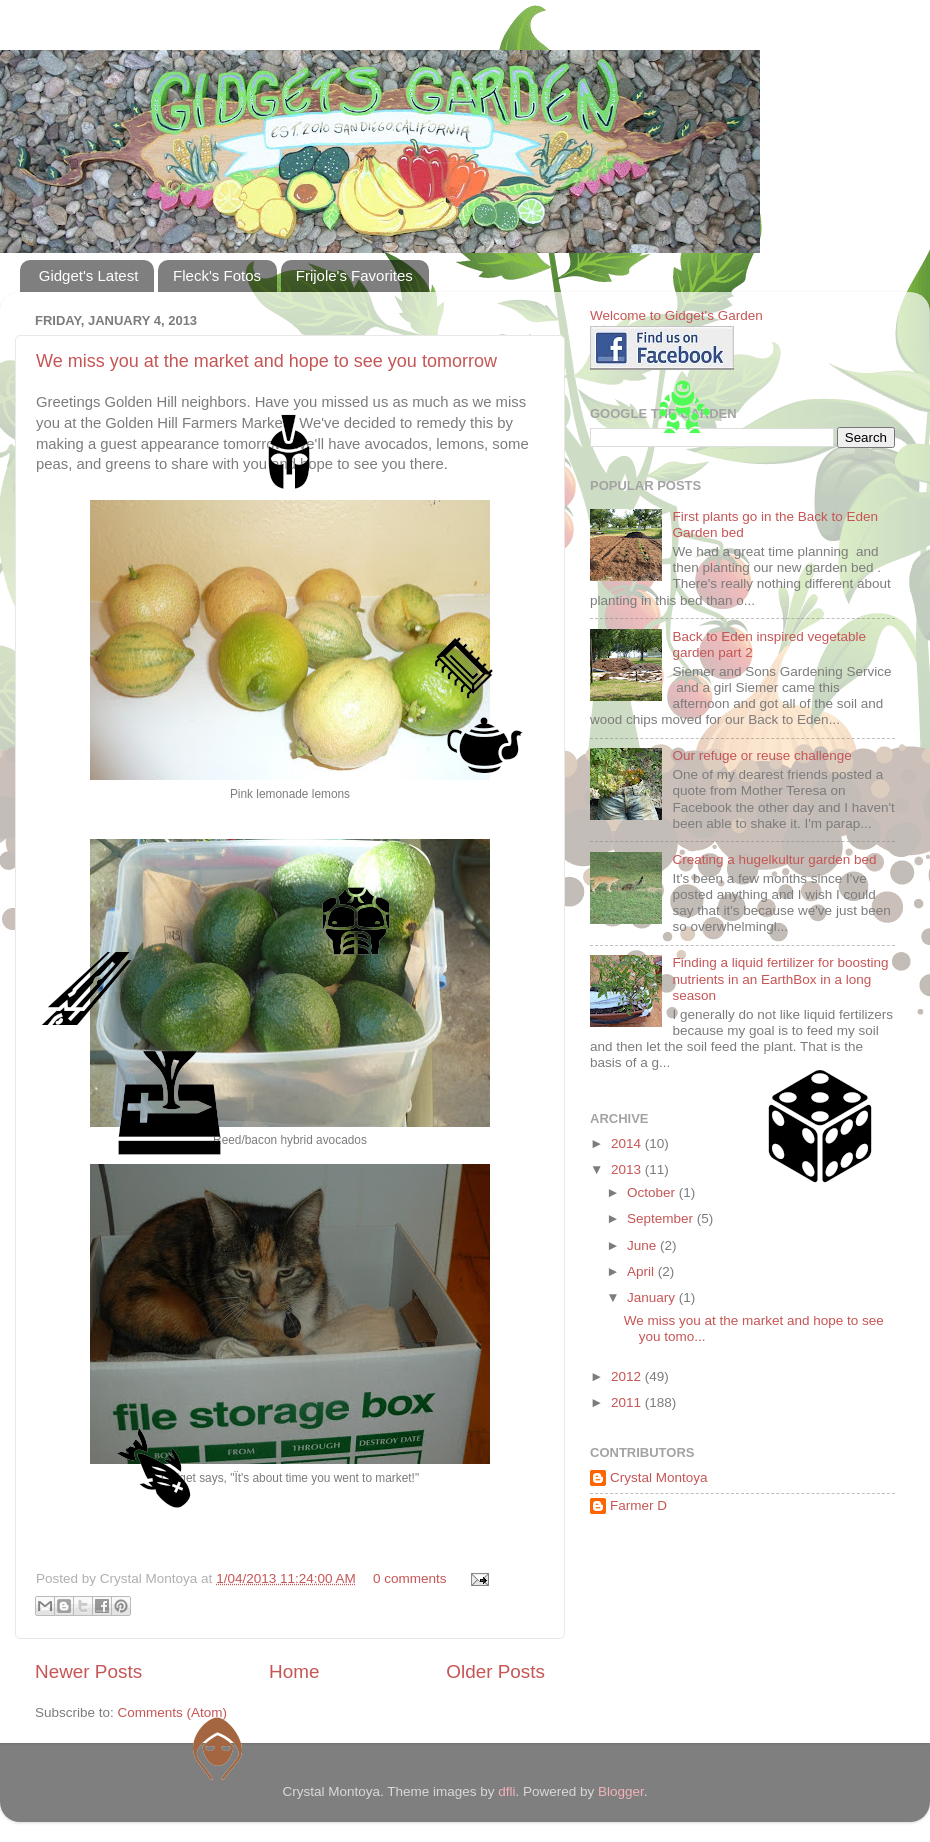 This screenshot has width=930, height=1842. Describe the element at coordinates (153, 1467) in the screenshot. I see `indicates a food item or meal in a cooking game` at that location.